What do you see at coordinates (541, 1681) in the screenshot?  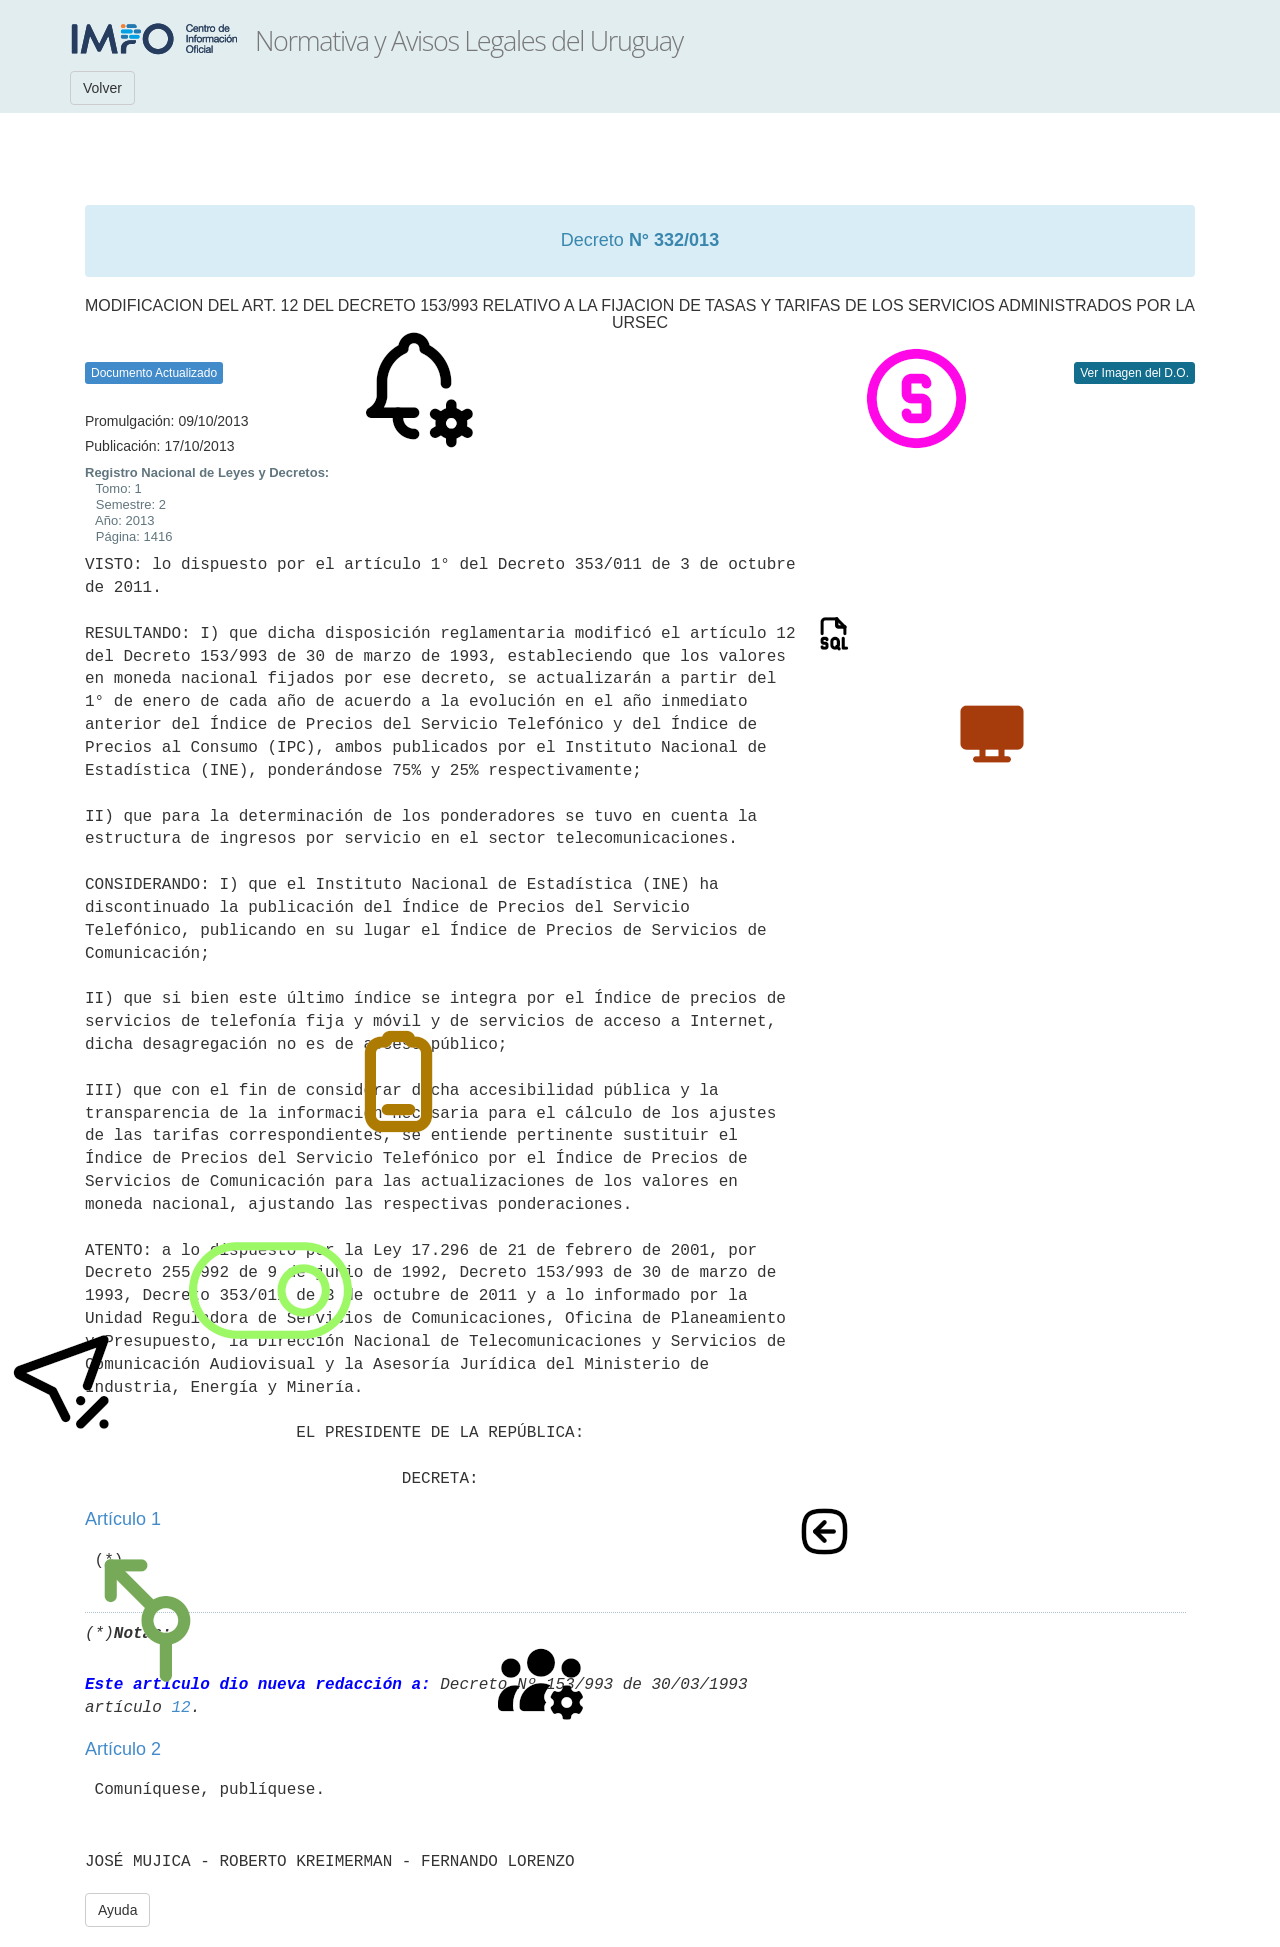 I see `manage user group settings` at bounding box center [541, 1681].